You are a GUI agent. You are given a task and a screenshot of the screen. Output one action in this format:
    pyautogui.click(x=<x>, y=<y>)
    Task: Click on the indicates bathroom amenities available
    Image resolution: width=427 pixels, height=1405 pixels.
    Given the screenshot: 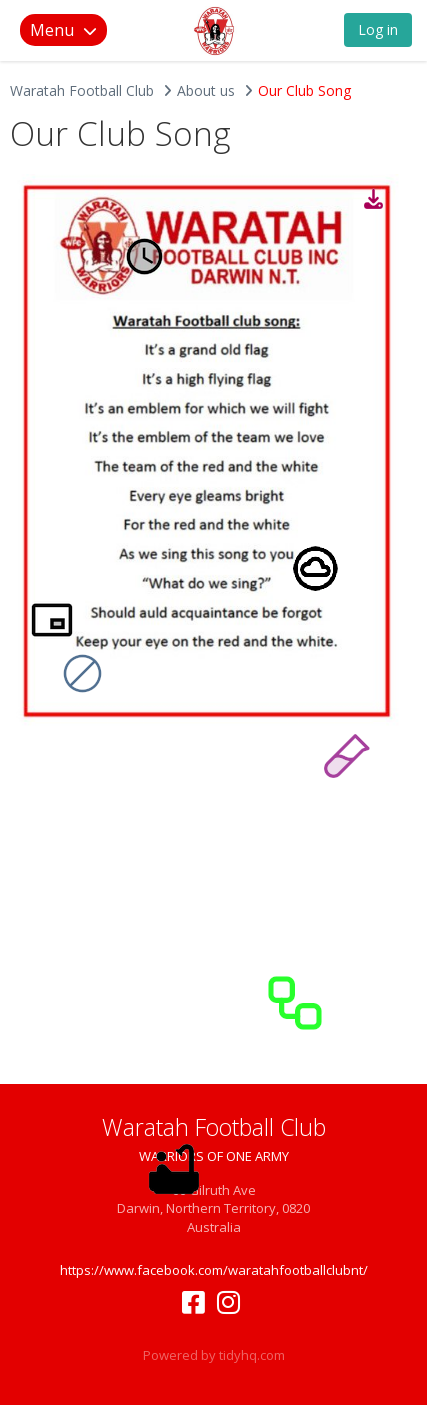 What is the action you would take?
    pyautogui.click(x=174, y=1169)
    